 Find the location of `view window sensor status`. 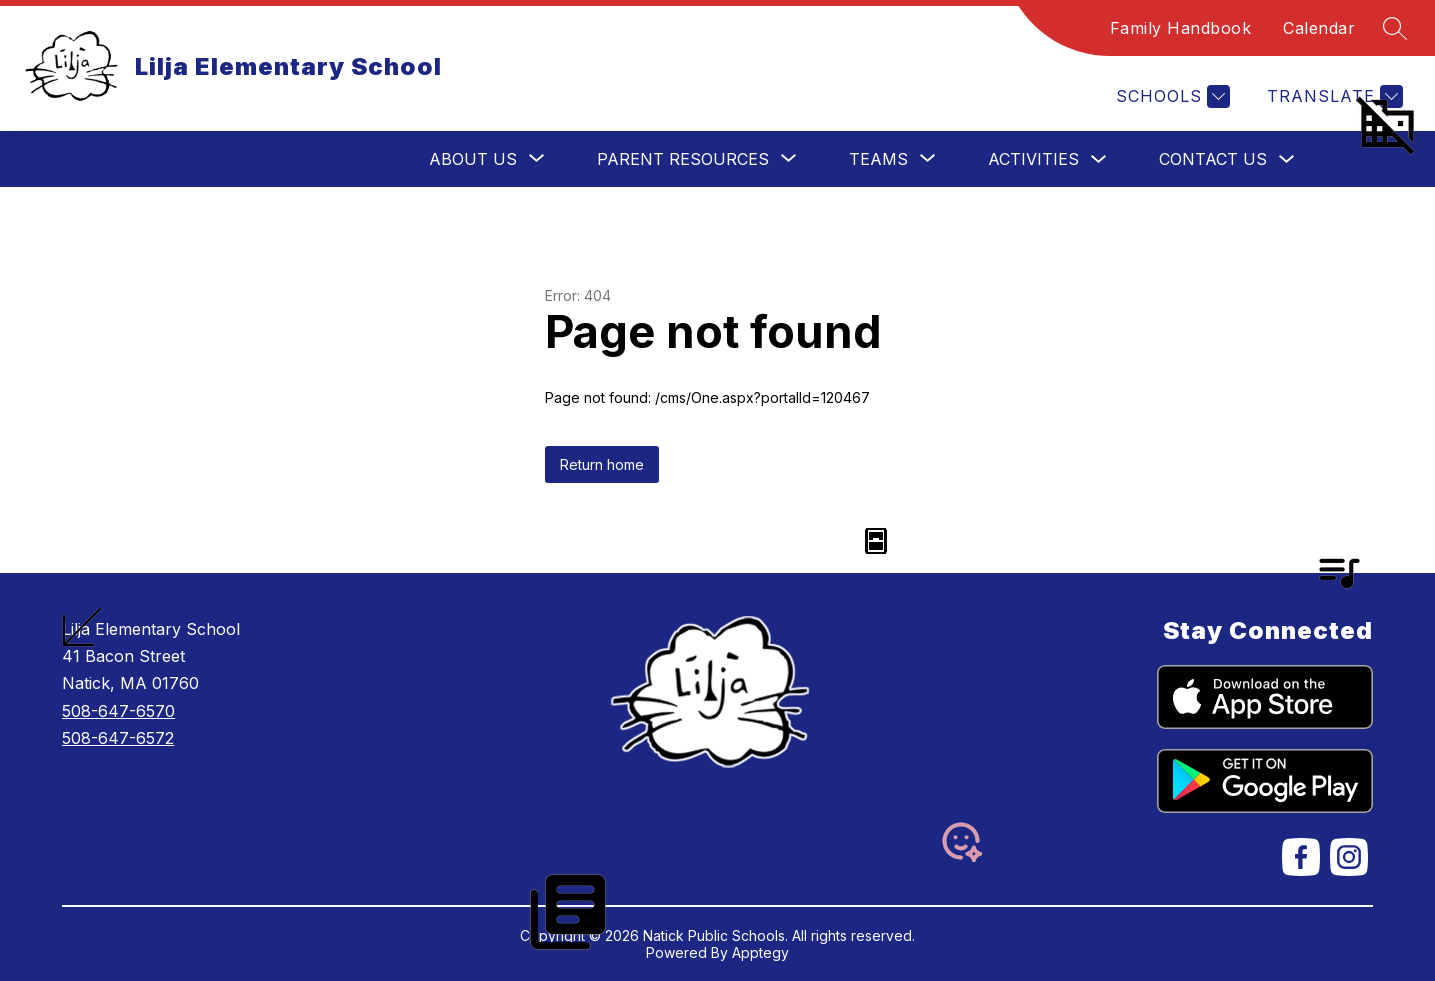

view window sensor status is located at coordinates (876, 541).